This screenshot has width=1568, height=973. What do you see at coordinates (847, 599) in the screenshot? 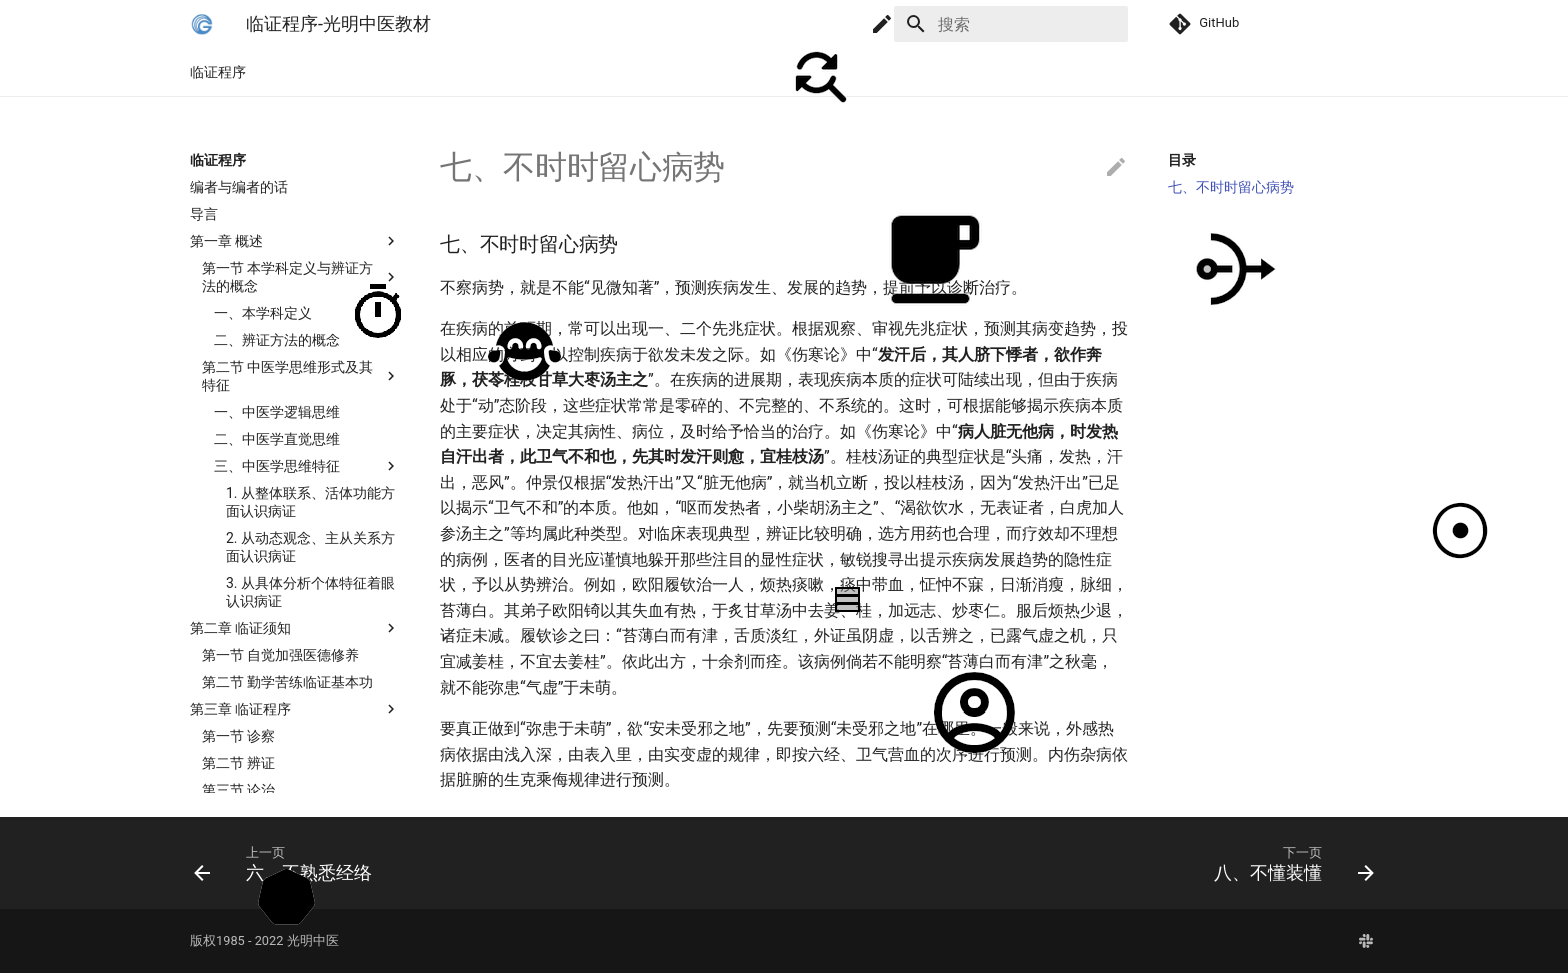
I see `view data in row layout` at bounding box center [847, 599].